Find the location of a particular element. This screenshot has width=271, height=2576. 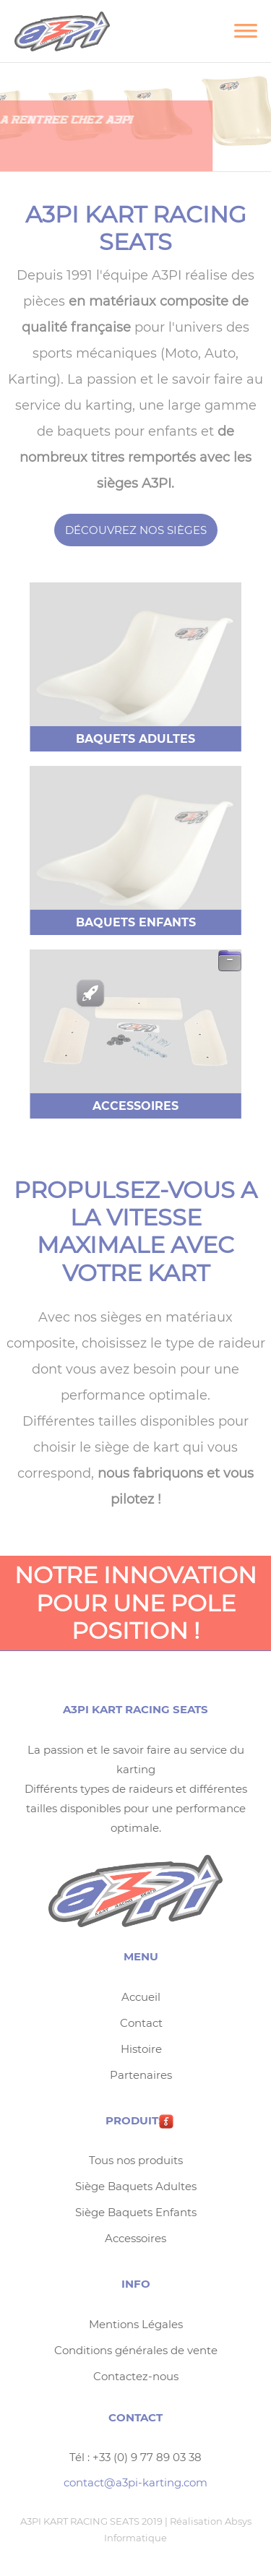

open the file manager application is located at coordinates (230, 960).